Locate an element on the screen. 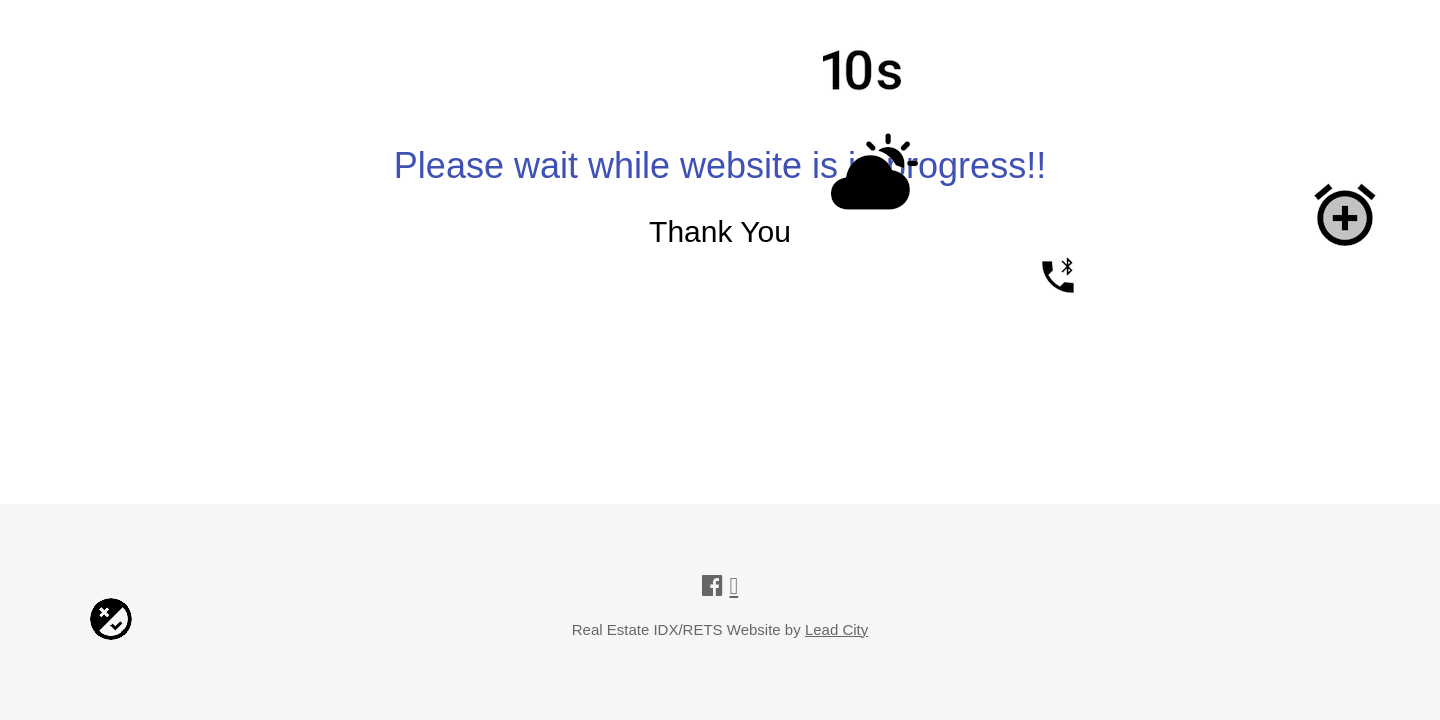 This screenshot has width=1440, height=720. indicates partly cloudy weather conditions is located at coordinates (874, 171).